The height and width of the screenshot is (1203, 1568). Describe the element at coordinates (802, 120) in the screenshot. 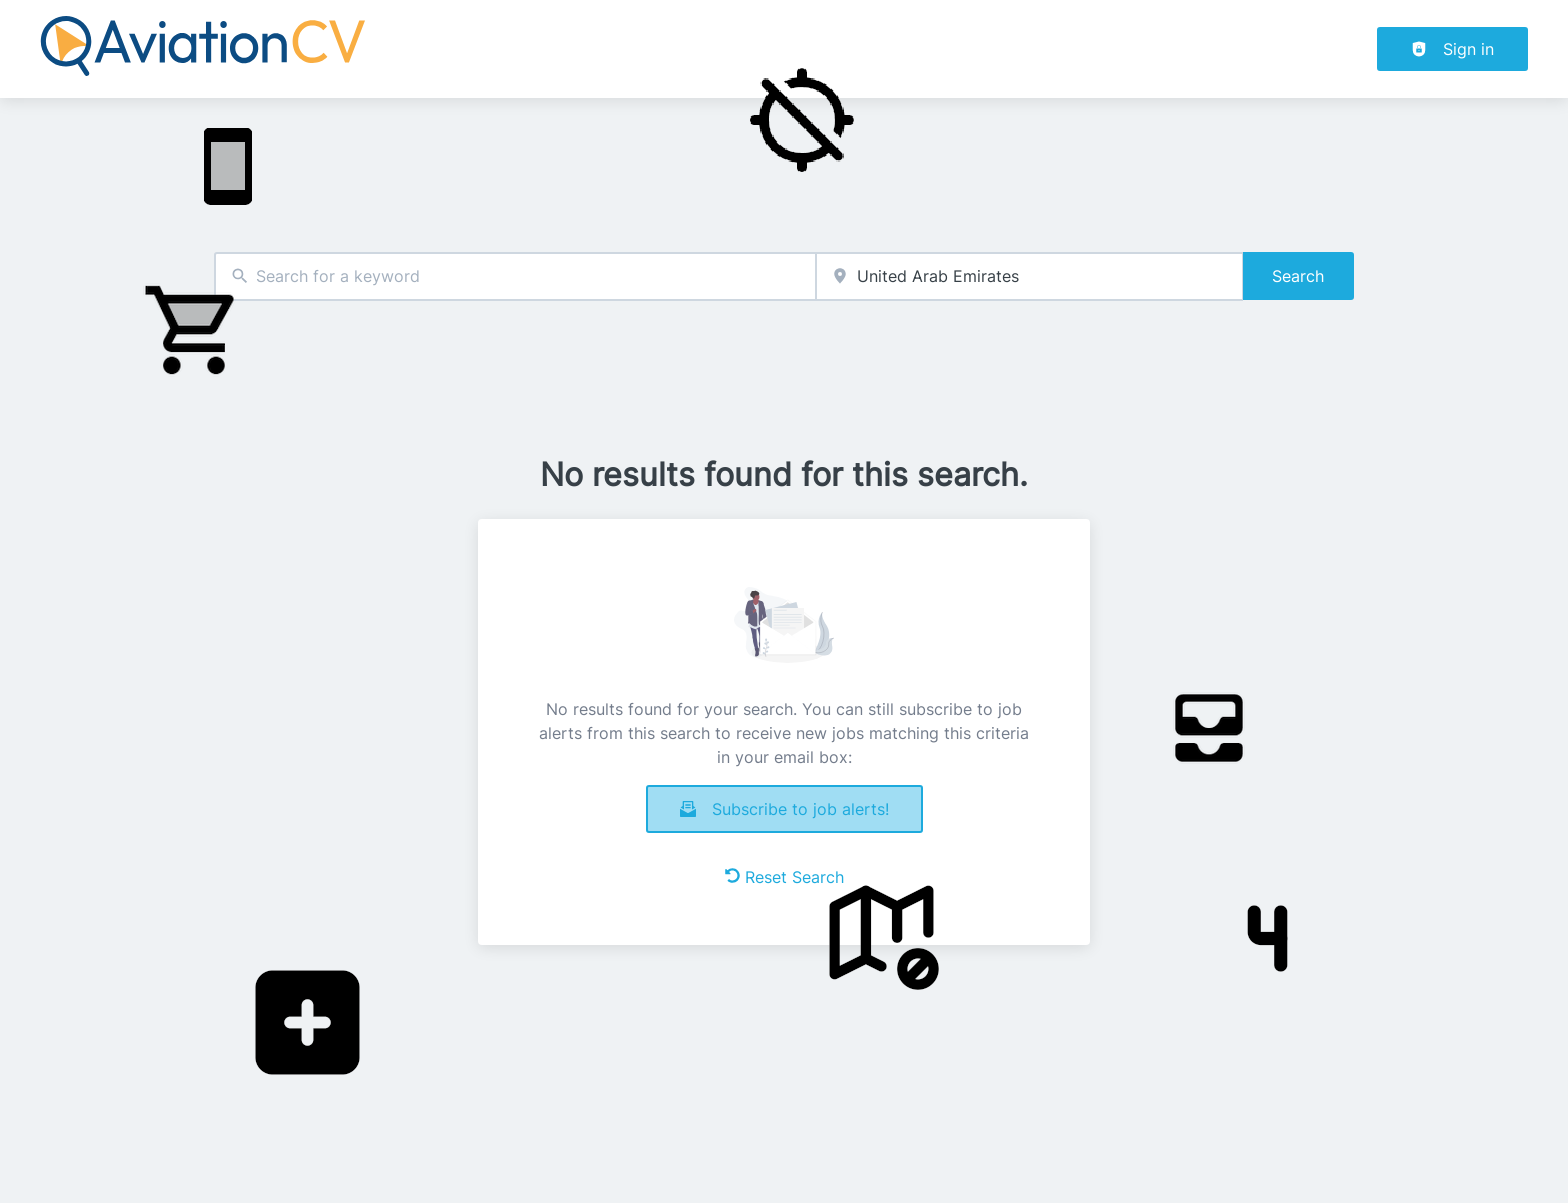

I see `GPS or location services are disabled` at that location.